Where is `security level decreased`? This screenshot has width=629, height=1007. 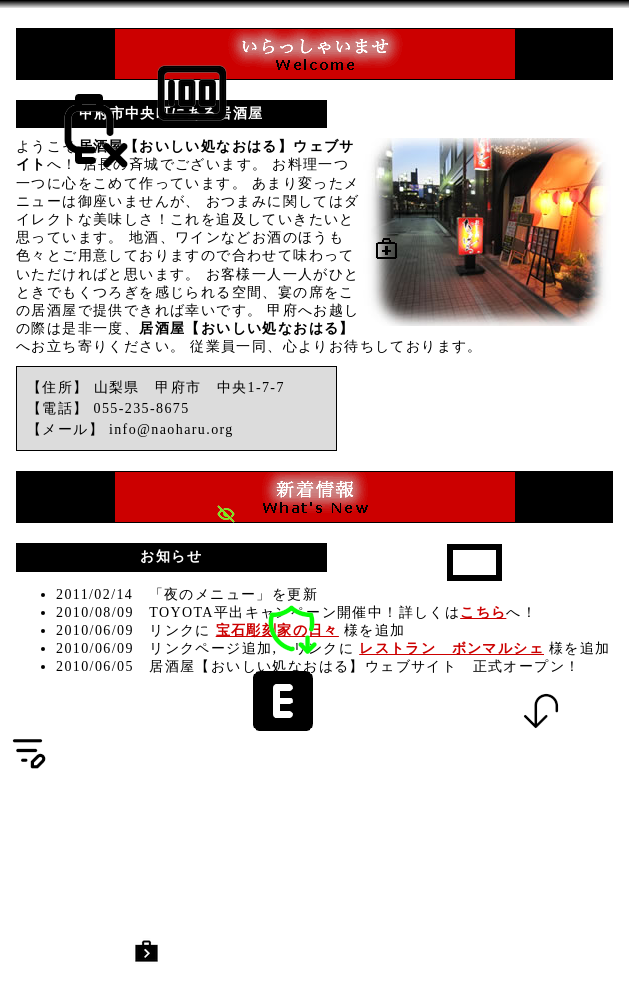
security level decreased is located at coordinates (291, 628).